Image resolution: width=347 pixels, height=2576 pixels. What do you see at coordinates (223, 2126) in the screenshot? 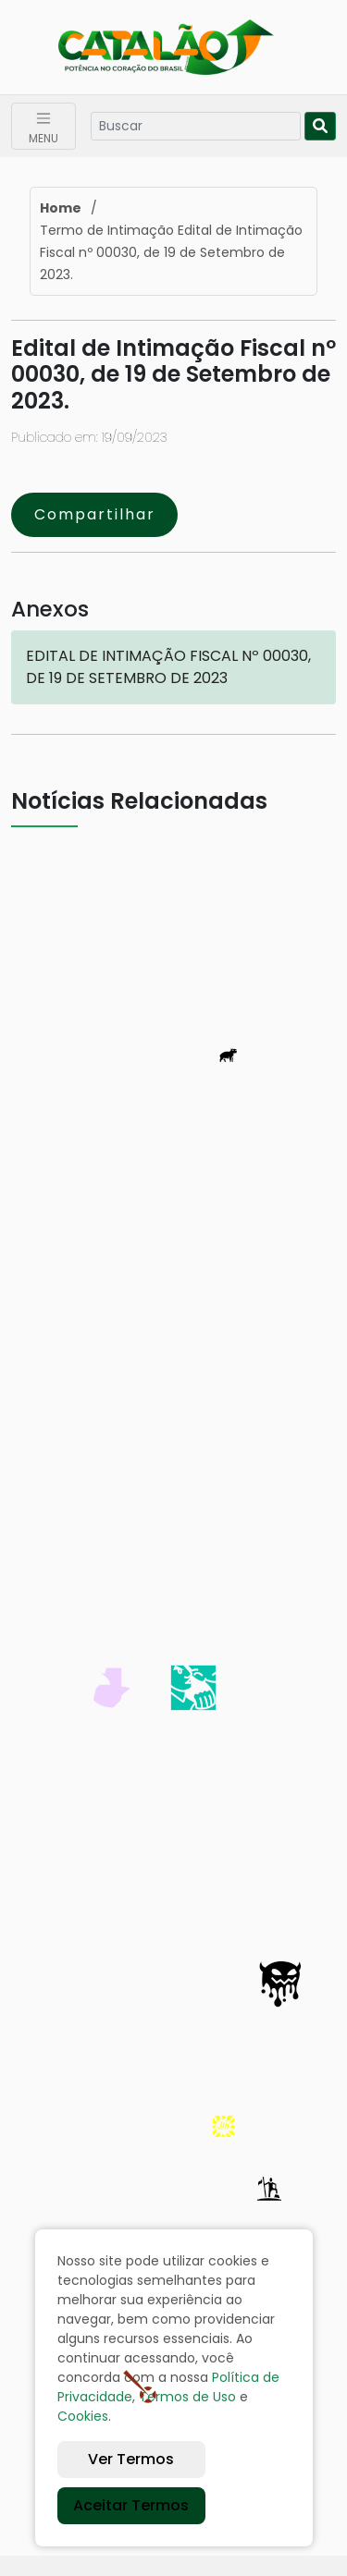
I see `activate a powerful attack or special move` at bounding box center [223, 2126].